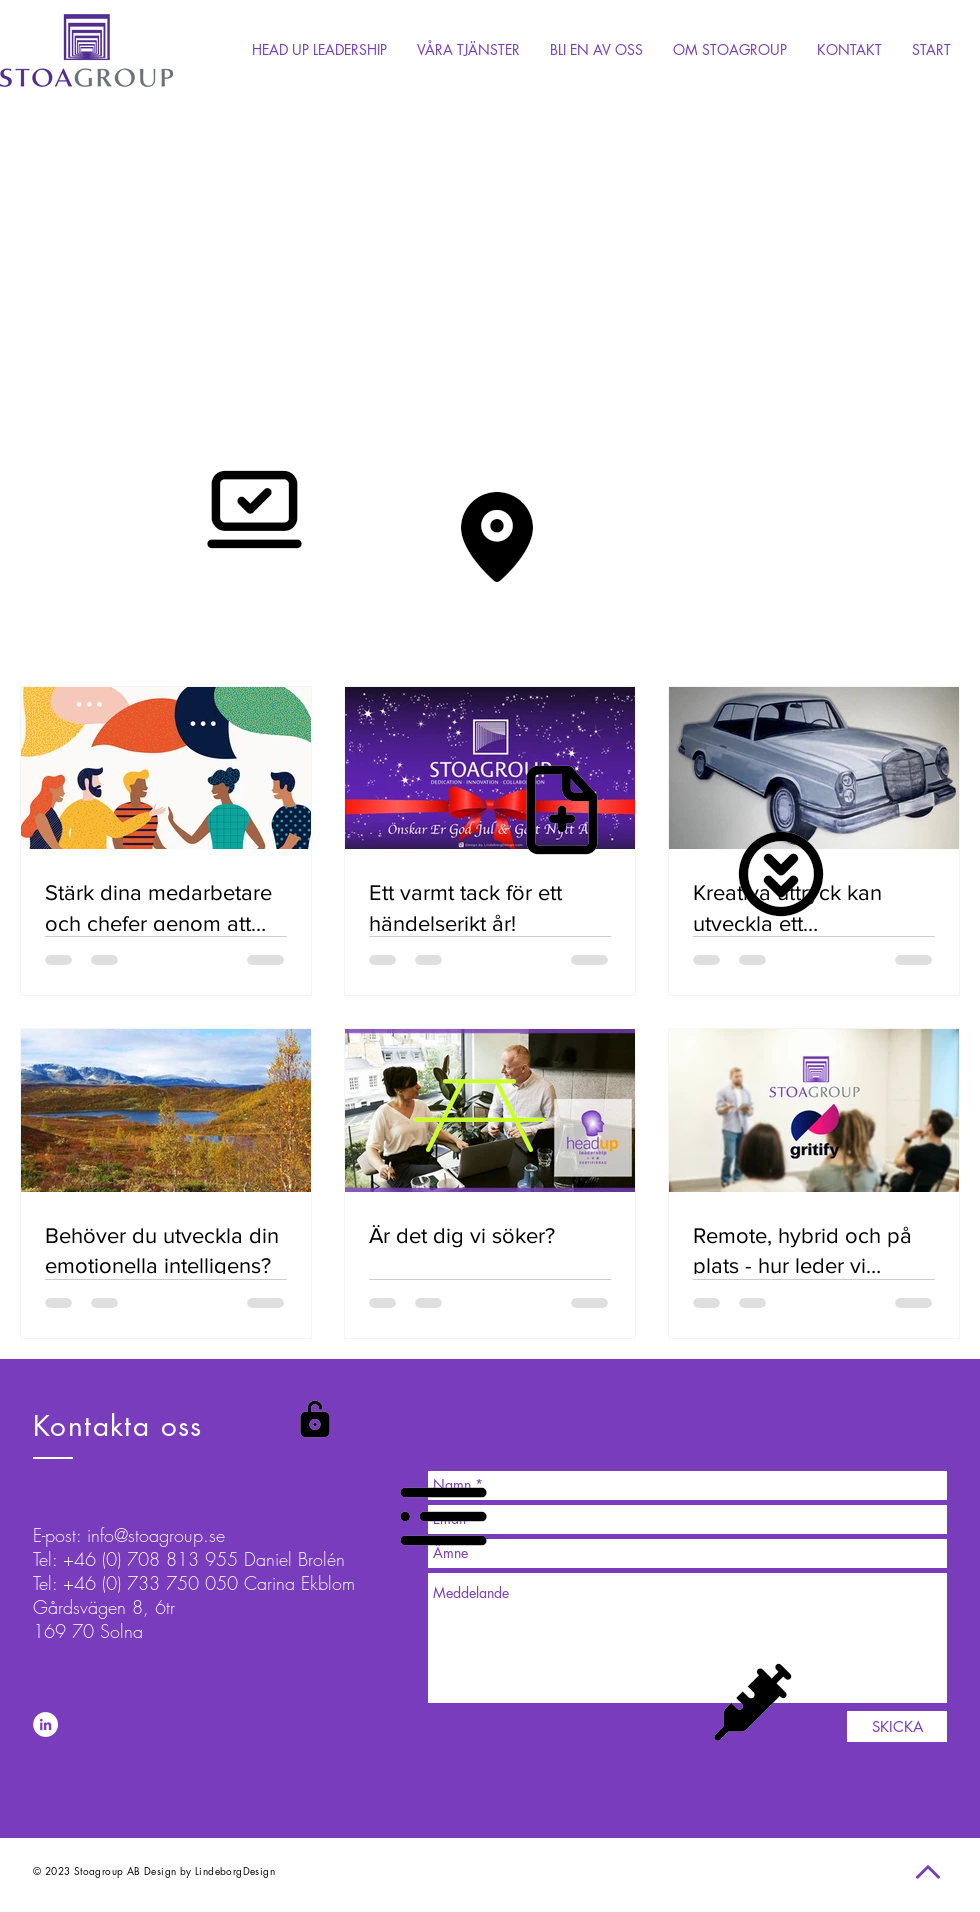 Image resolution: width=980 pixels, height=1912 pixels. What do you see at coordinates (562, 810) in the screenshot?
I see `create a new file` at bounding box center [562, 810].